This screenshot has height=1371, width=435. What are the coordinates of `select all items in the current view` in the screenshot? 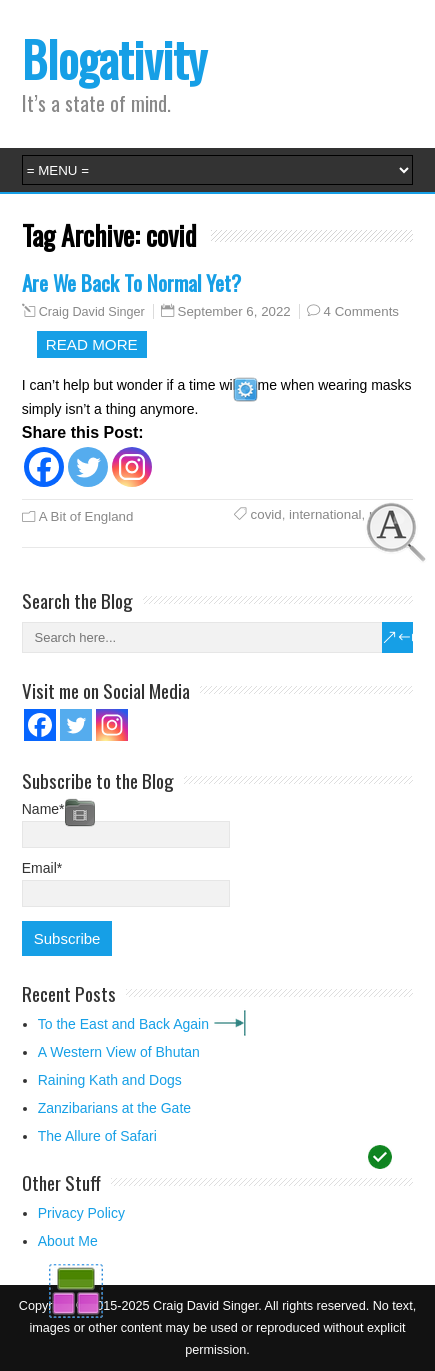 It's located at (76, 1291).